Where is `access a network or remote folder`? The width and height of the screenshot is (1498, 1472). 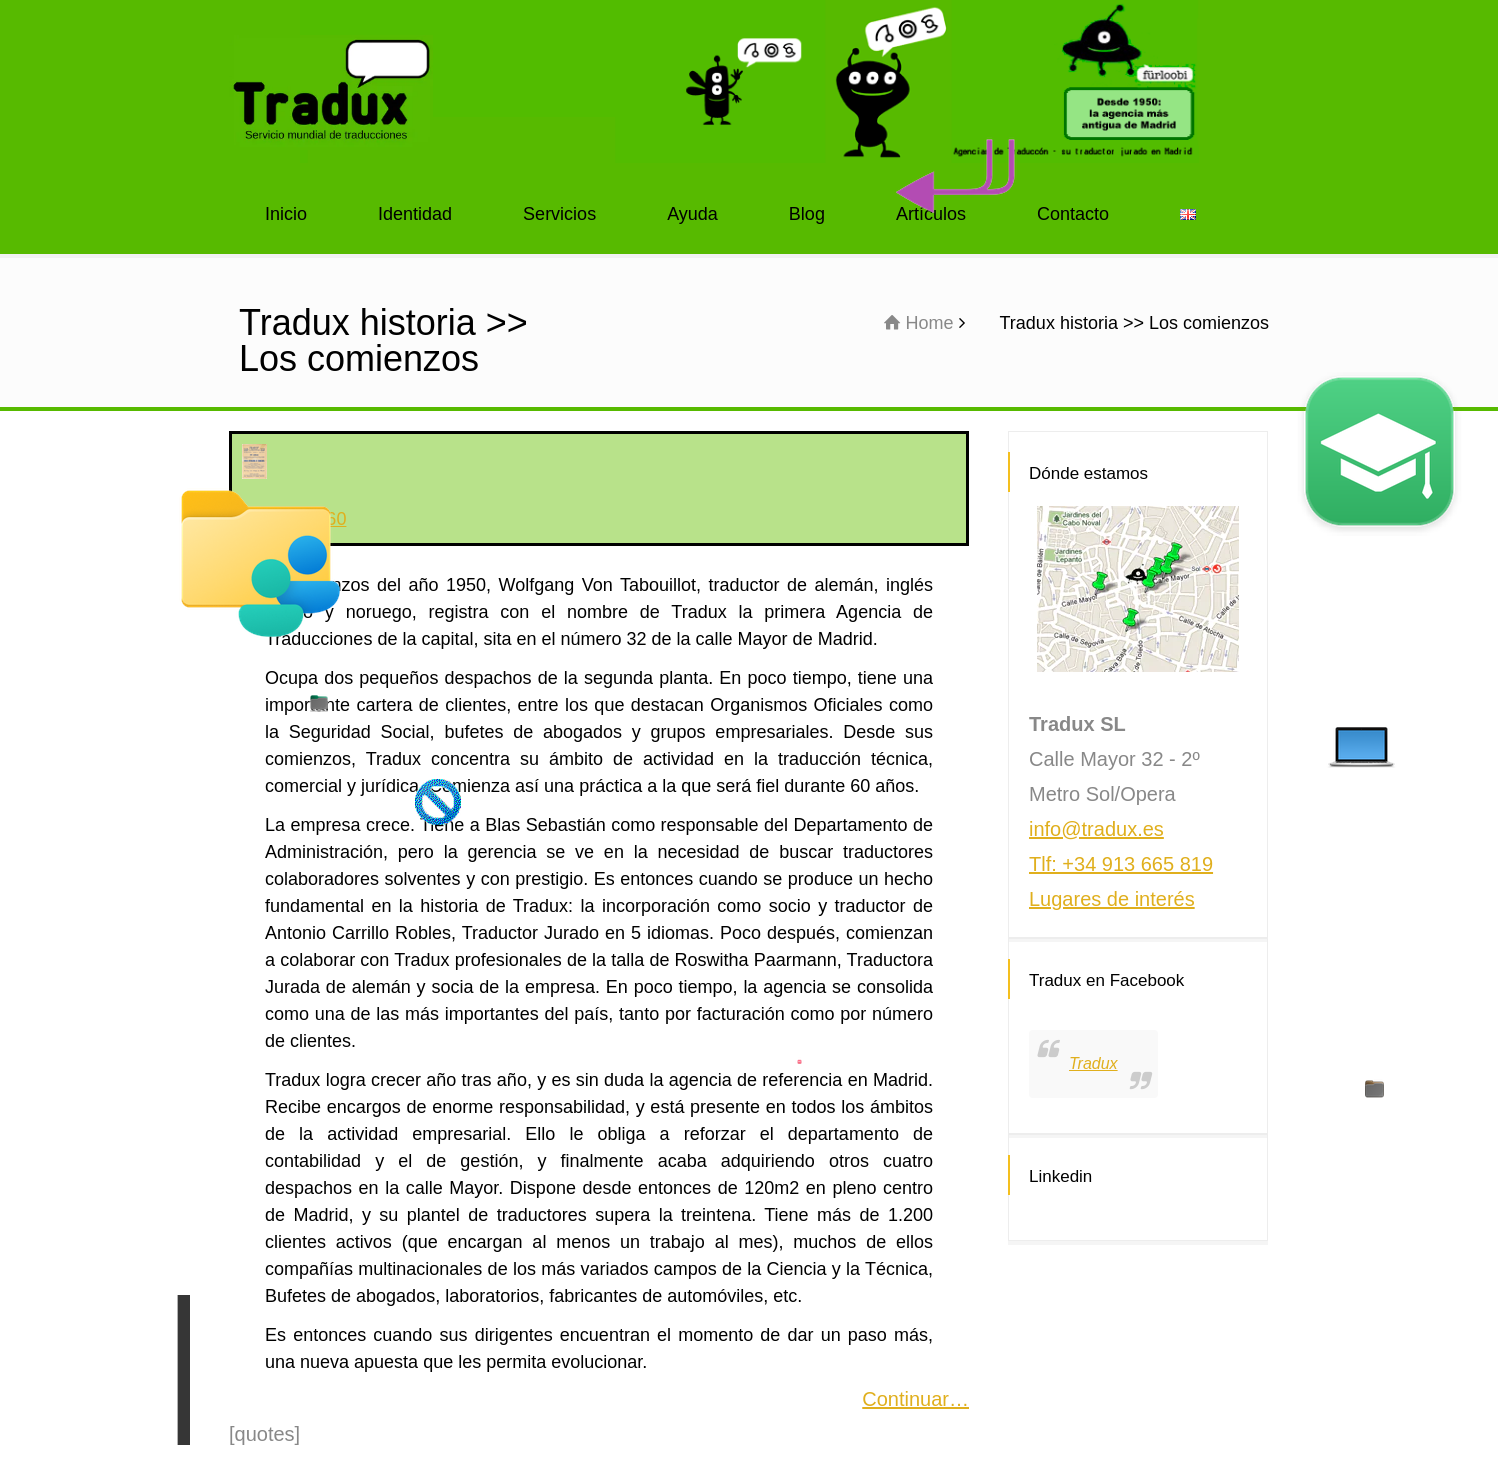 access a network or remote folder is located at coordinates (319, 703).